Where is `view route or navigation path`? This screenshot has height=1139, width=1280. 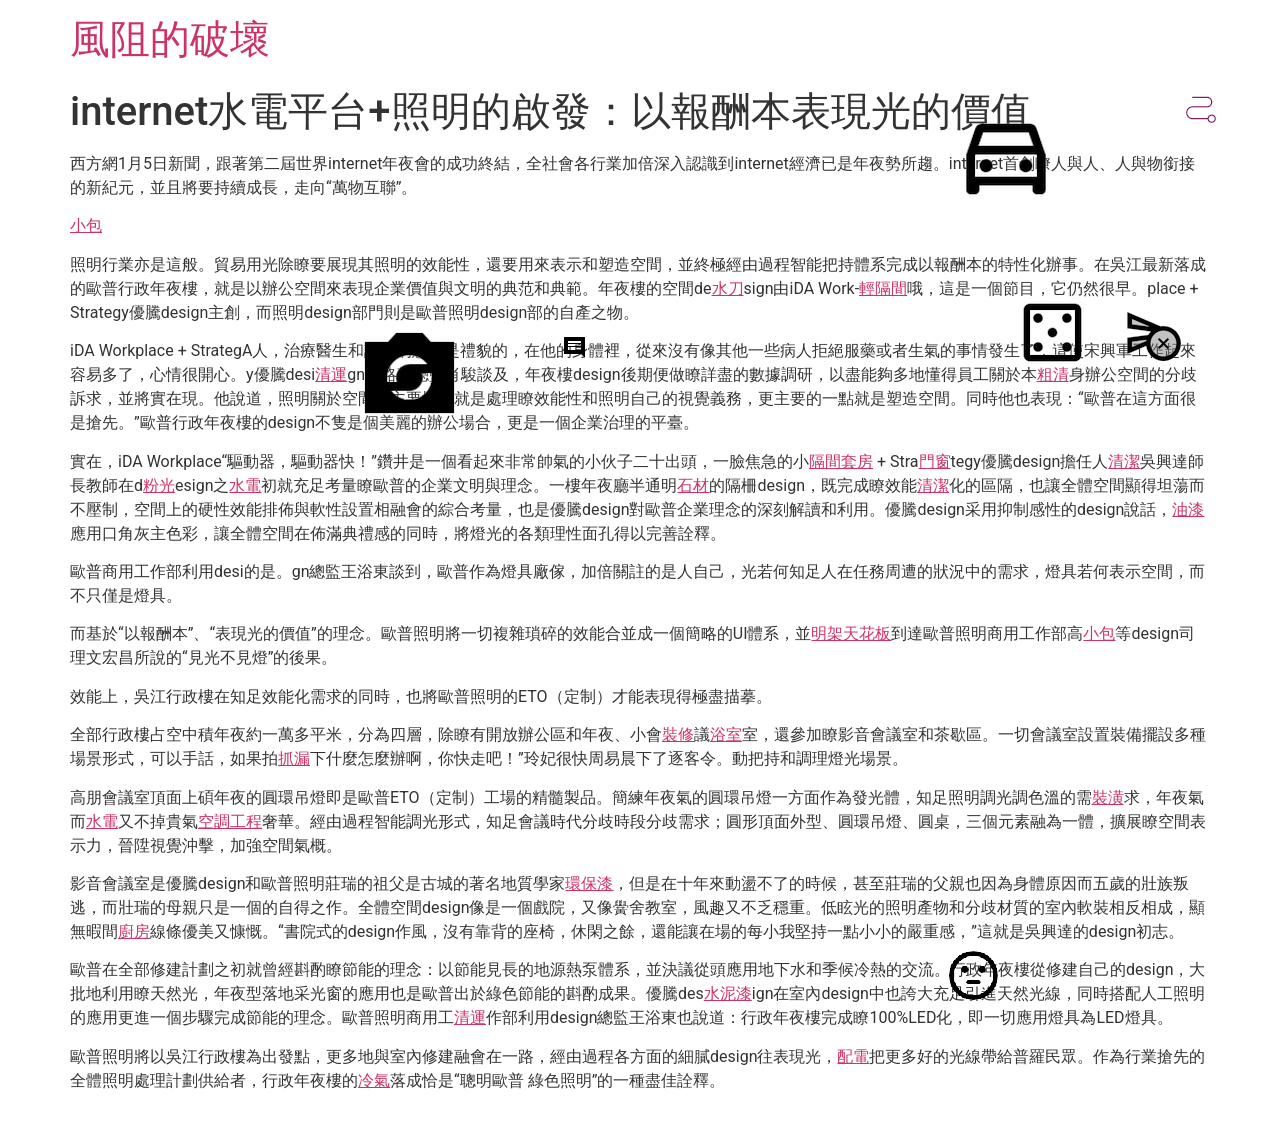 view route or navigation path is located at coordinates (1201, 108).